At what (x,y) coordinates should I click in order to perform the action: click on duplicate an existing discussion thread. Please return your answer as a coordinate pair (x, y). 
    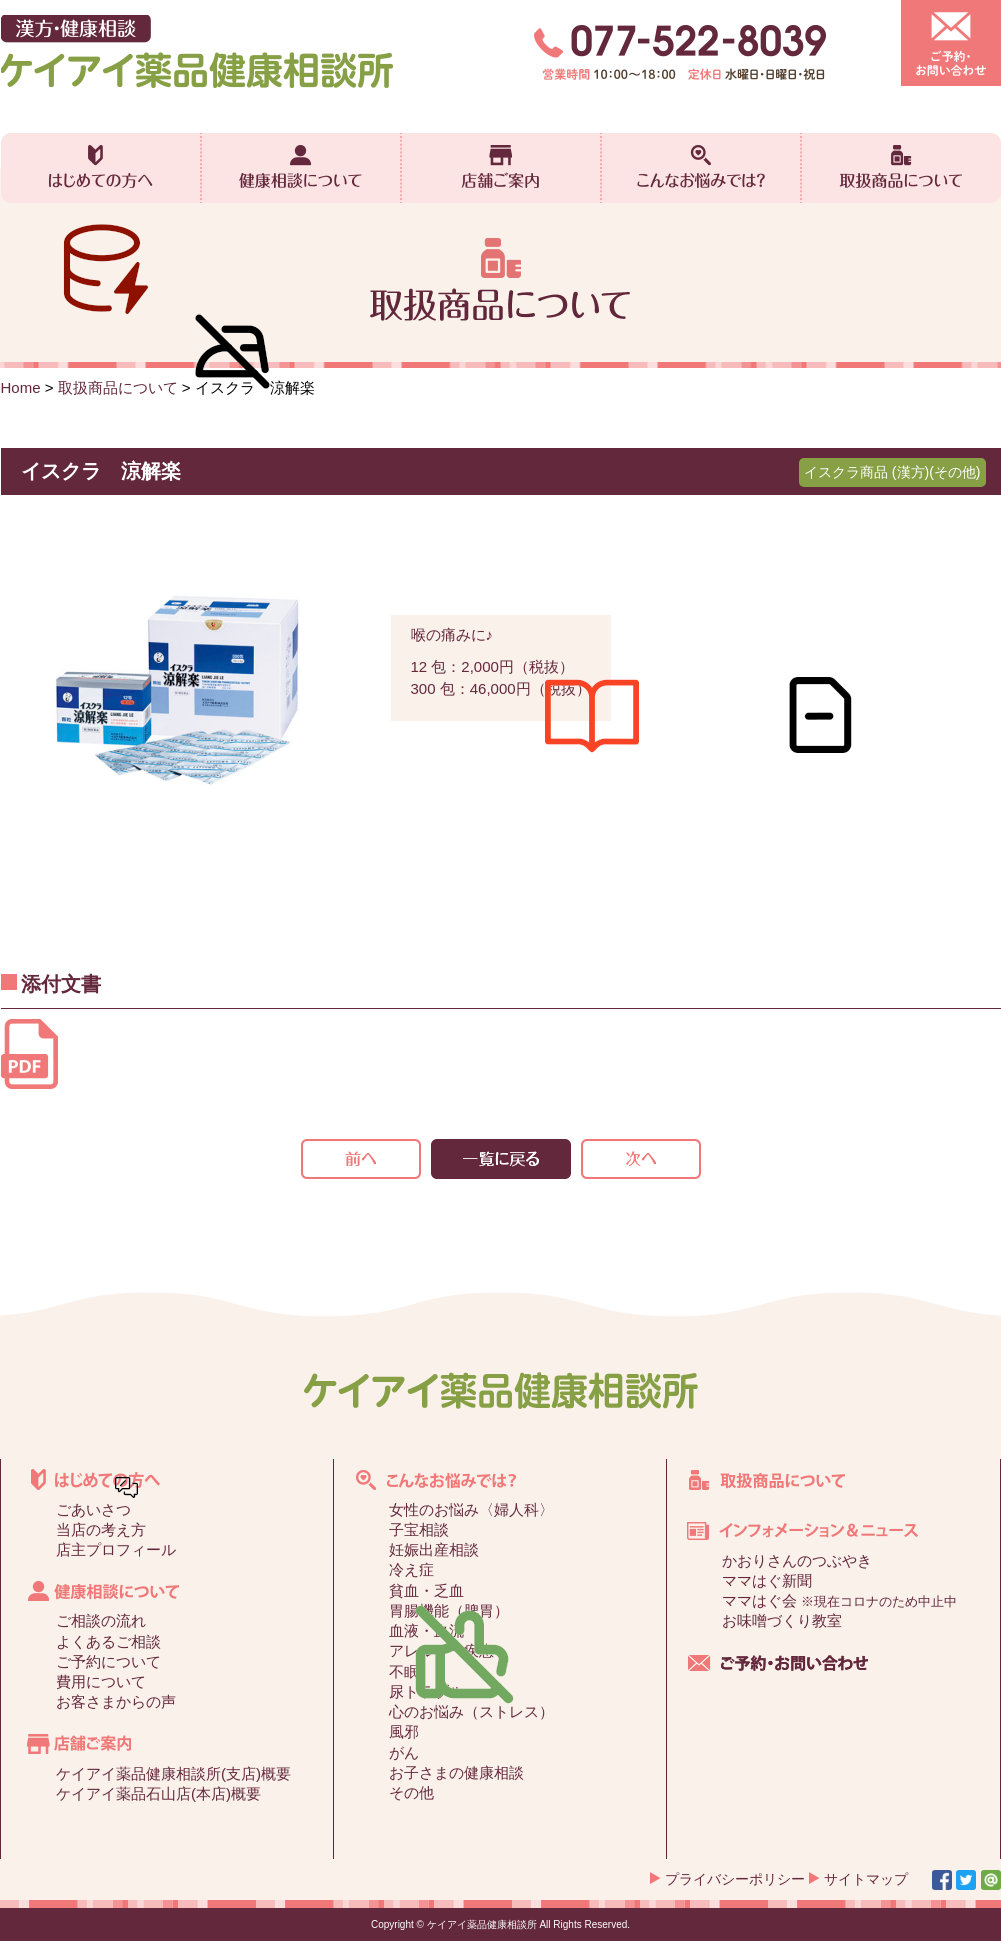
    Looking at the image, I should click on (126, 1487).